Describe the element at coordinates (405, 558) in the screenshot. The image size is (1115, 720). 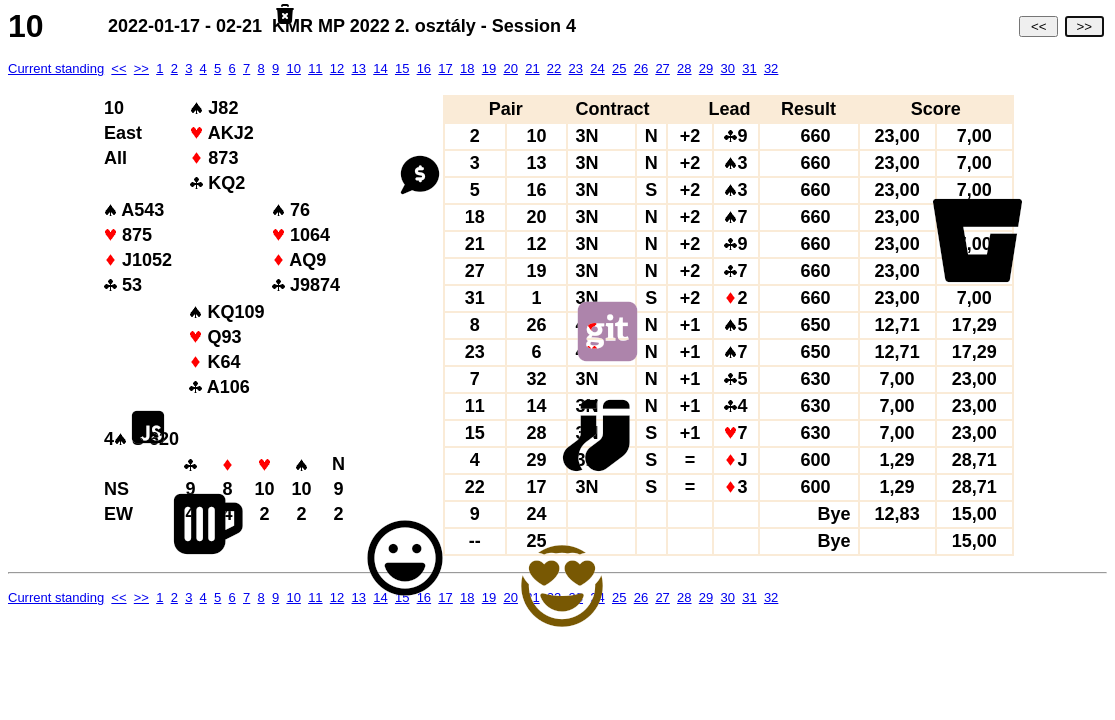
I see `react with laughter to a message or post` at that location.